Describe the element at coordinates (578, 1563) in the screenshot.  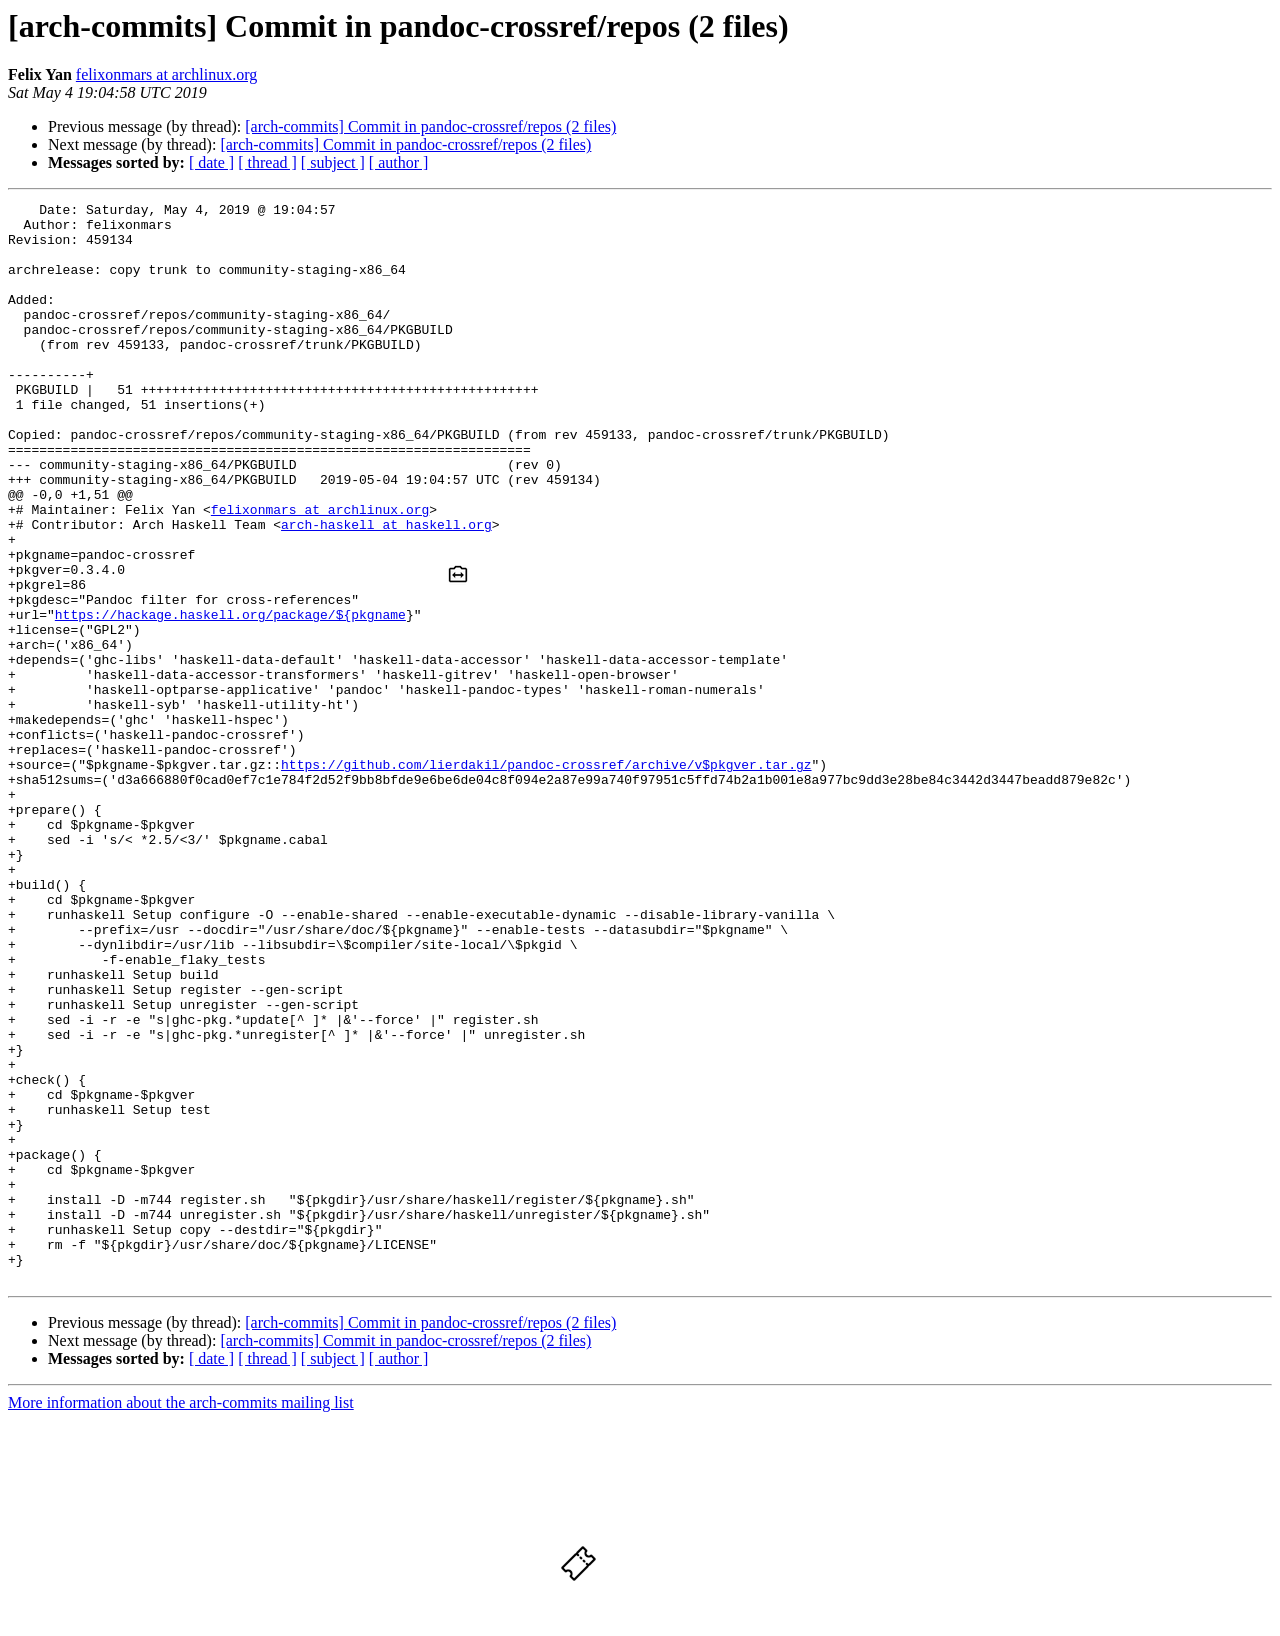
I see `view your tickets or passes` at that location.